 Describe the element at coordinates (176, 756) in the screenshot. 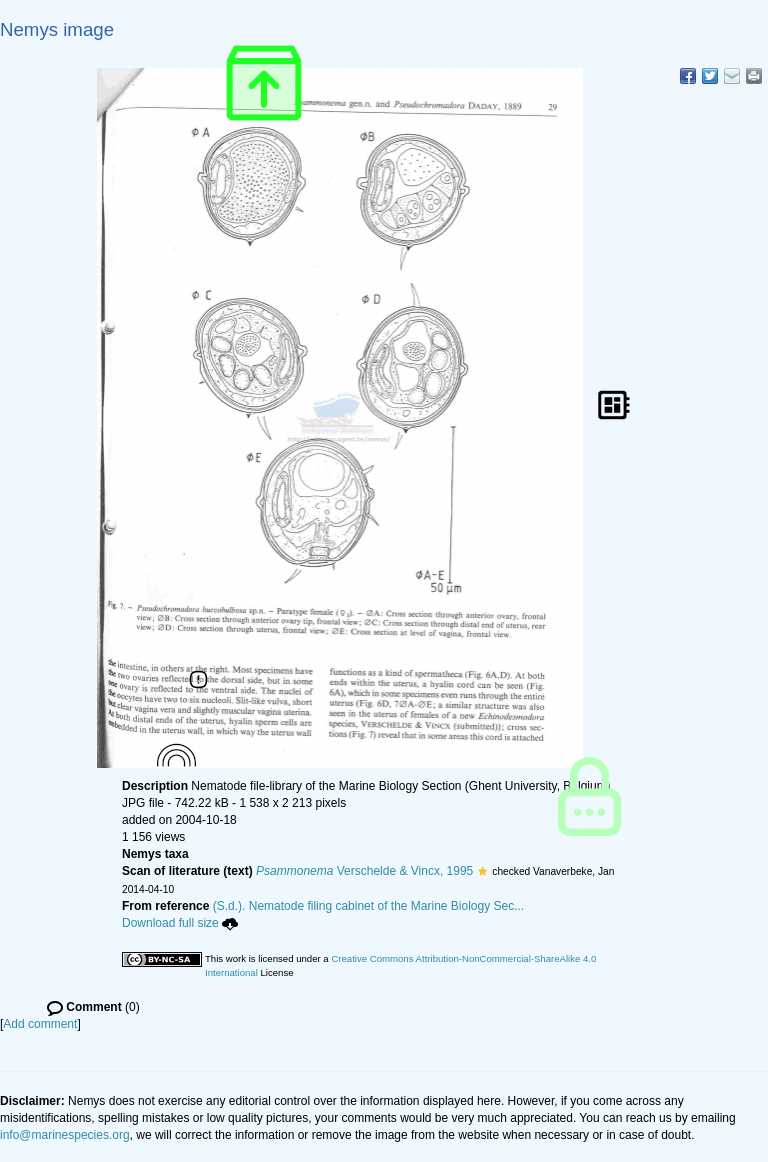

I see `indicates weather conditions with rainbow` at that location.